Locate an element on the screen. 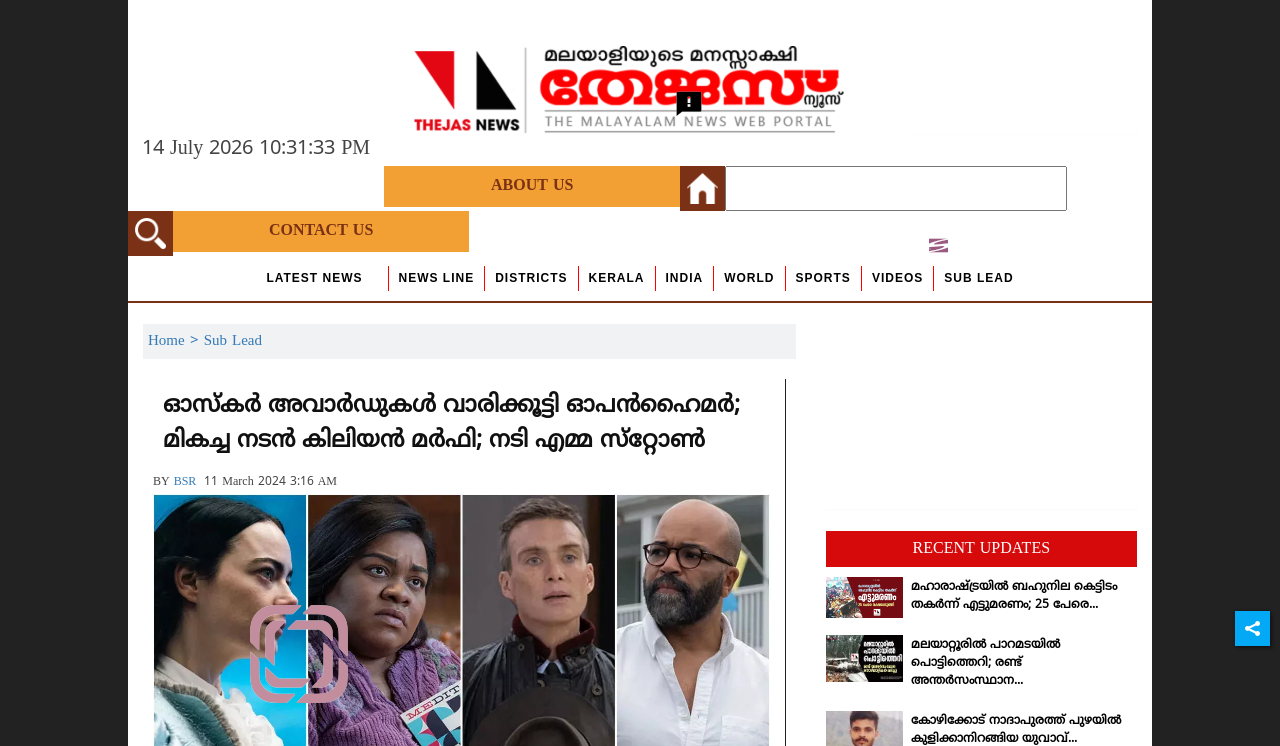  submit feedback or report an issue is located at coordinates (689, 103).